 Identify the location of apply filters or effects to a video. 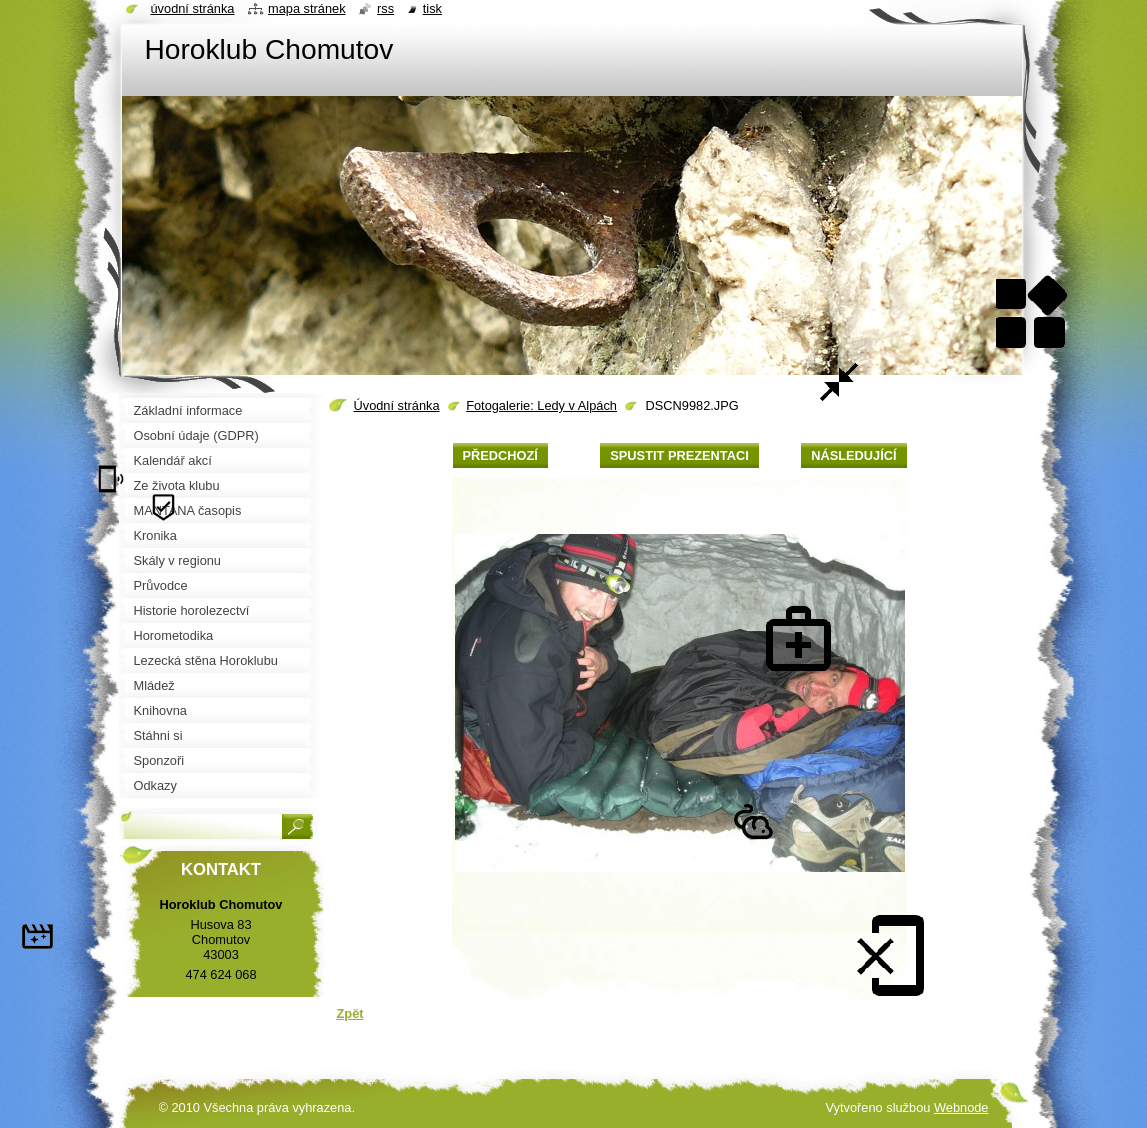
(37, 936).